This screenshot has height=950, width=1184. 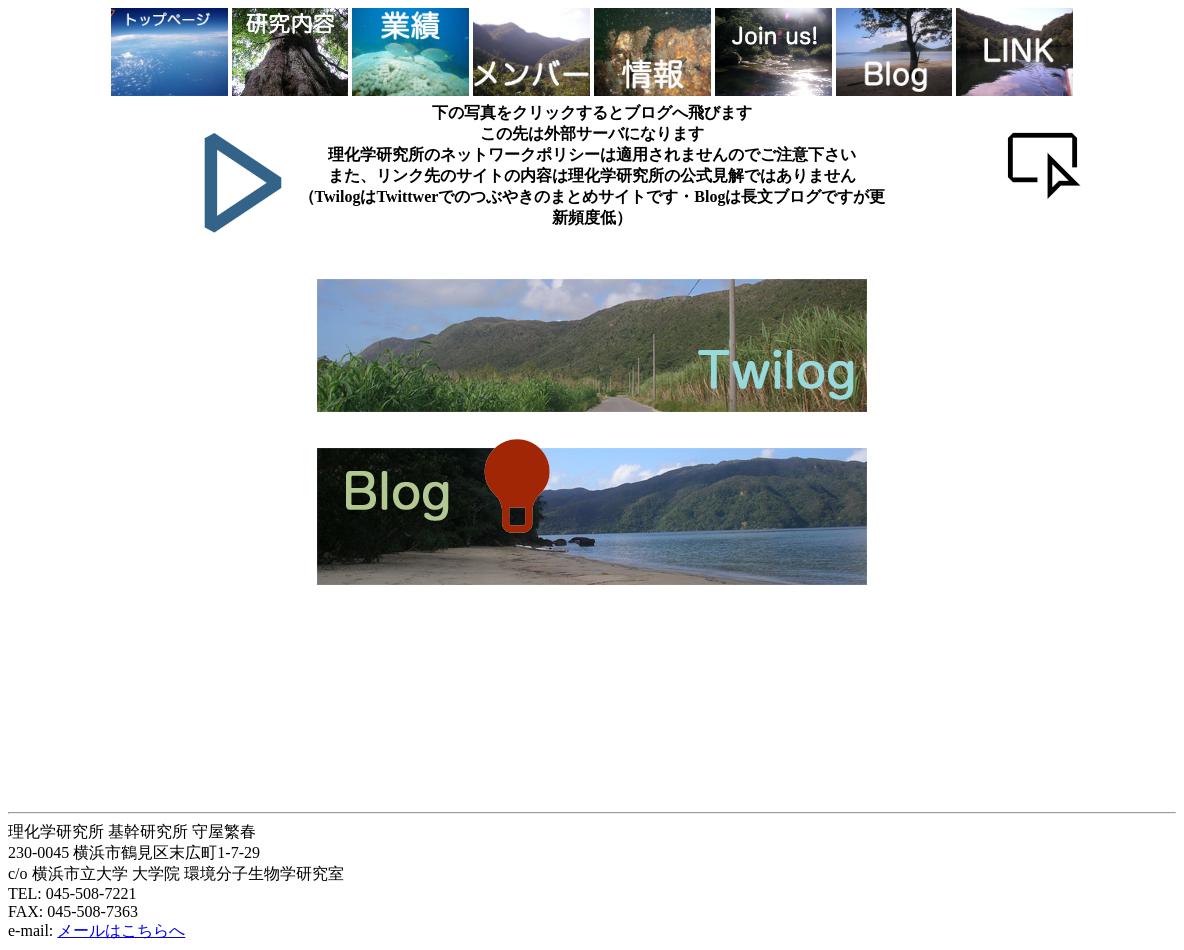 What do you see at coordinates (236, 180) in the screenshot?
I see `start debugging session` at bounding box center [236, 180].